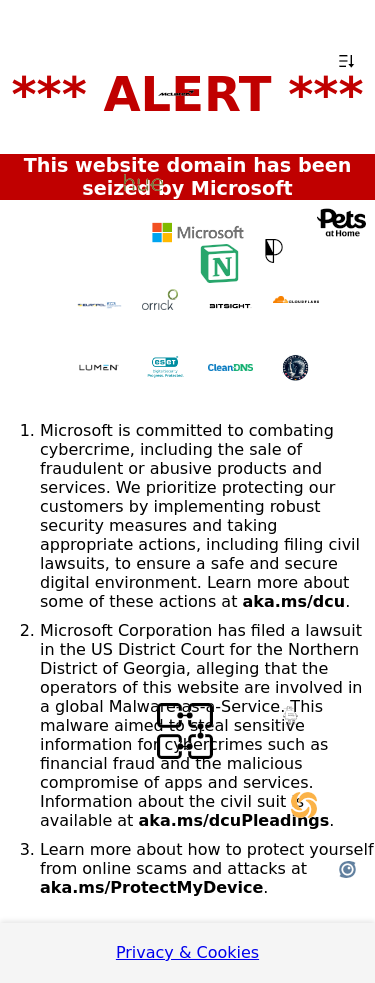  What do you see at coordinates (347, 869) in the screenshot?
I see `open the Insta360 camera app` at bounding box center [347, 869].